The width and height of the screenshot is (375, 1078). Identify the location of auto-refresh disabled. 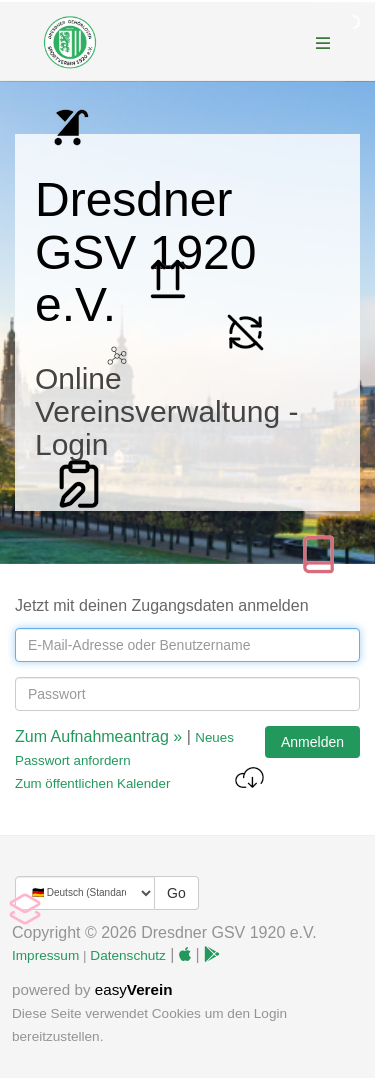
(245, 332).